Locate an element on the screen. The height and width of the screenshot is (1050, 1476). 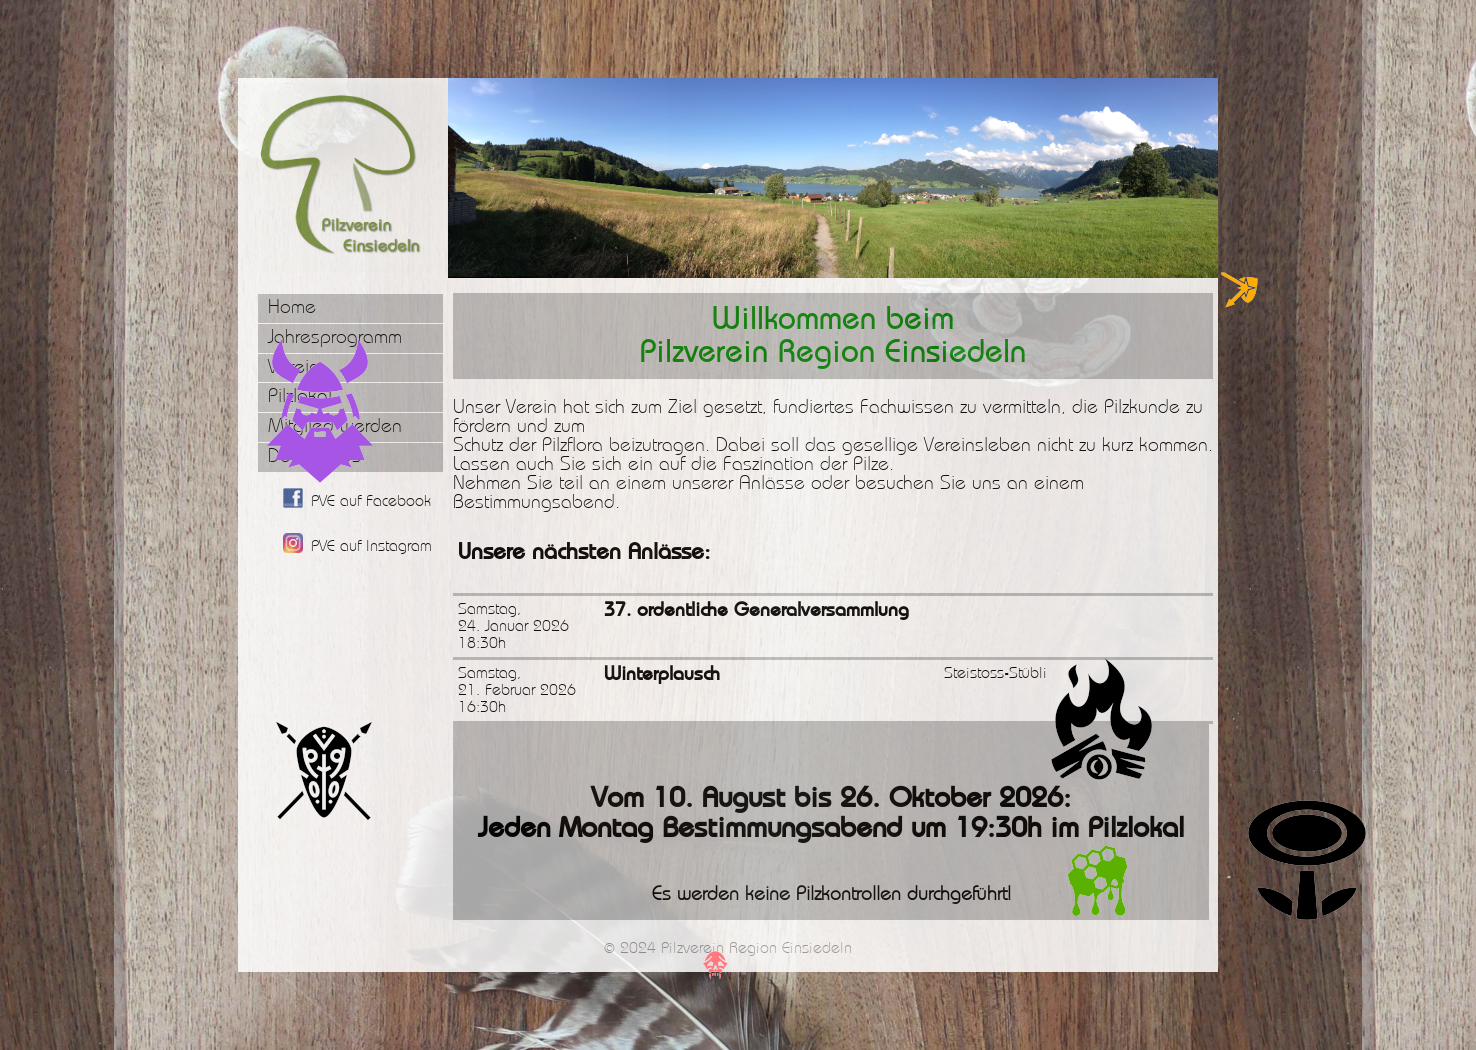
access camping or outdoor activity features is located at coordinates (1098, 718).